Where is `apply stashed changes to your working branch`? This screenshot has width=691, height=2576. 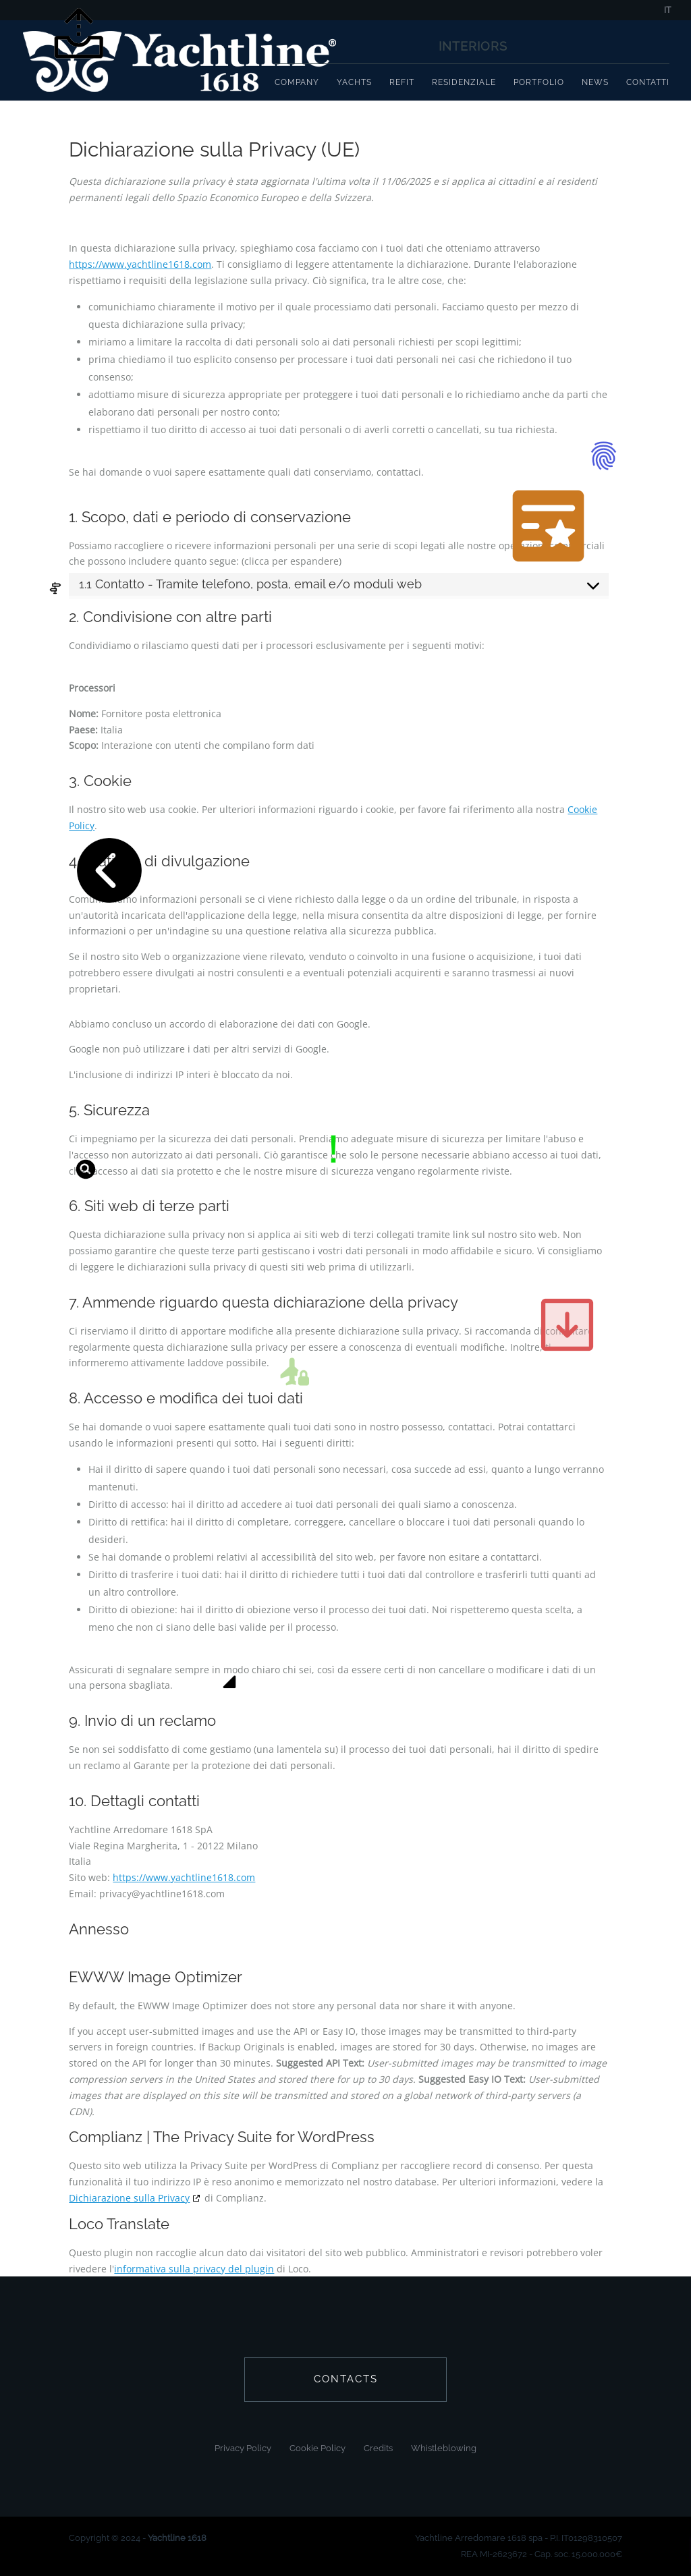 apply stashed changes to your working branch is located at coordinates (80, 32).